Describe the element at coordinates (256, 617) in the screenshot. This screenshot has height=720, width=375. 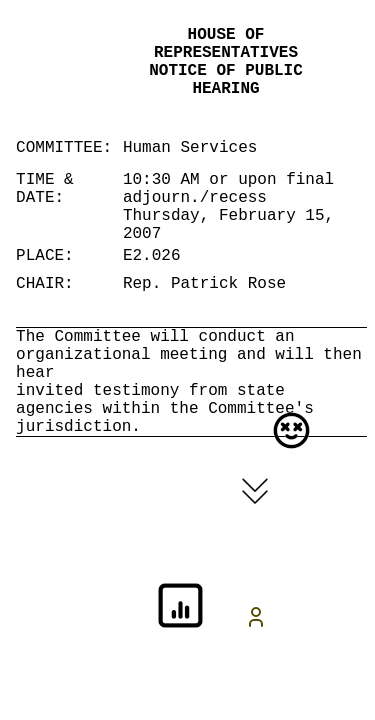
I see `view your profile` at that location.